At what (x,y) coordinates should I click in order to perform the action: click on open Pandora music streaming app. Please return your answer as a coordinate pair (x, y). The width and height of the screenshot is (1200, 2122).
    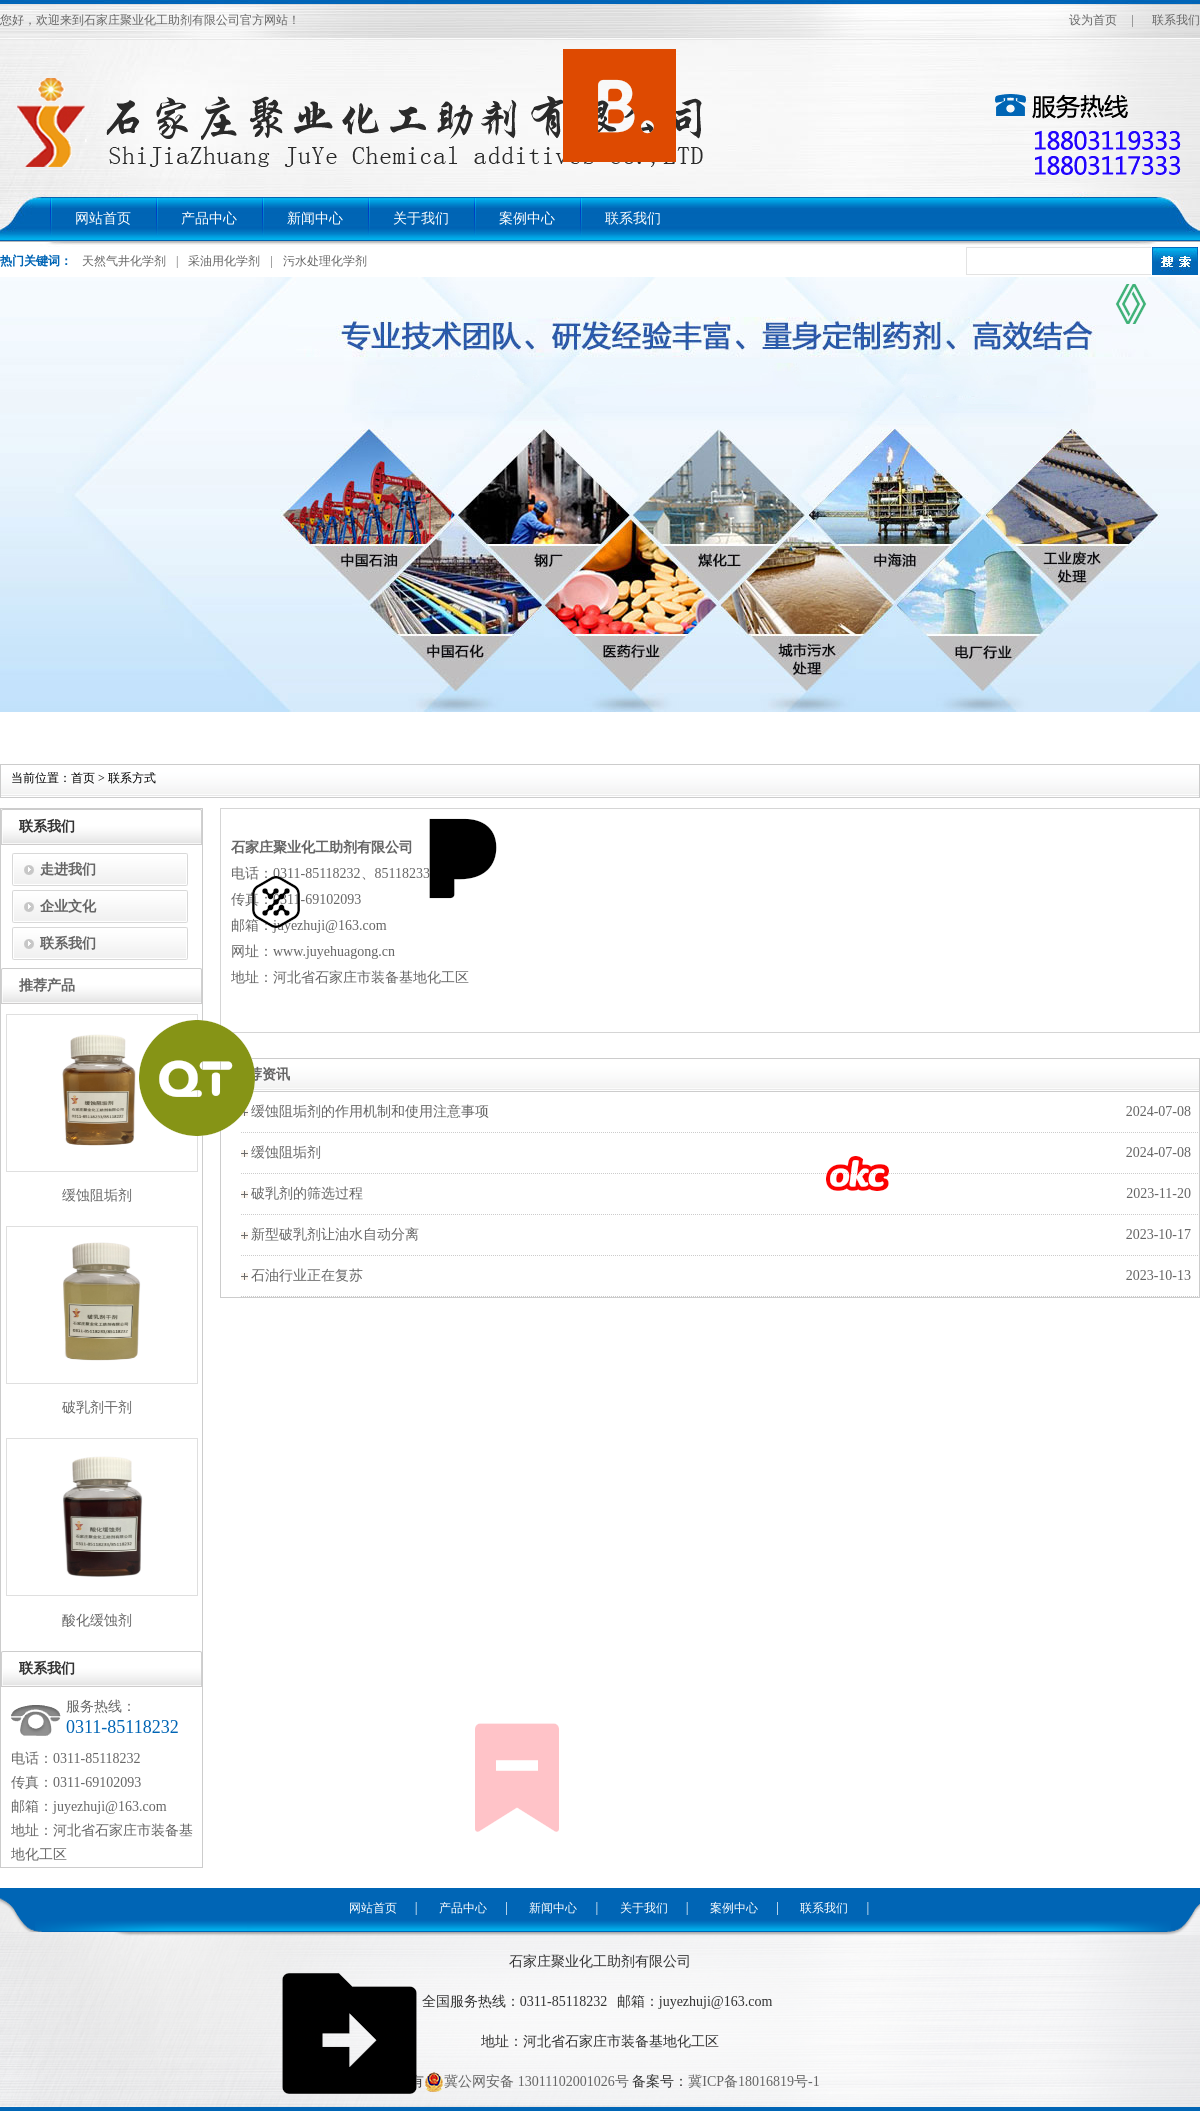
    Looking at the image, I should click on (463, 858).